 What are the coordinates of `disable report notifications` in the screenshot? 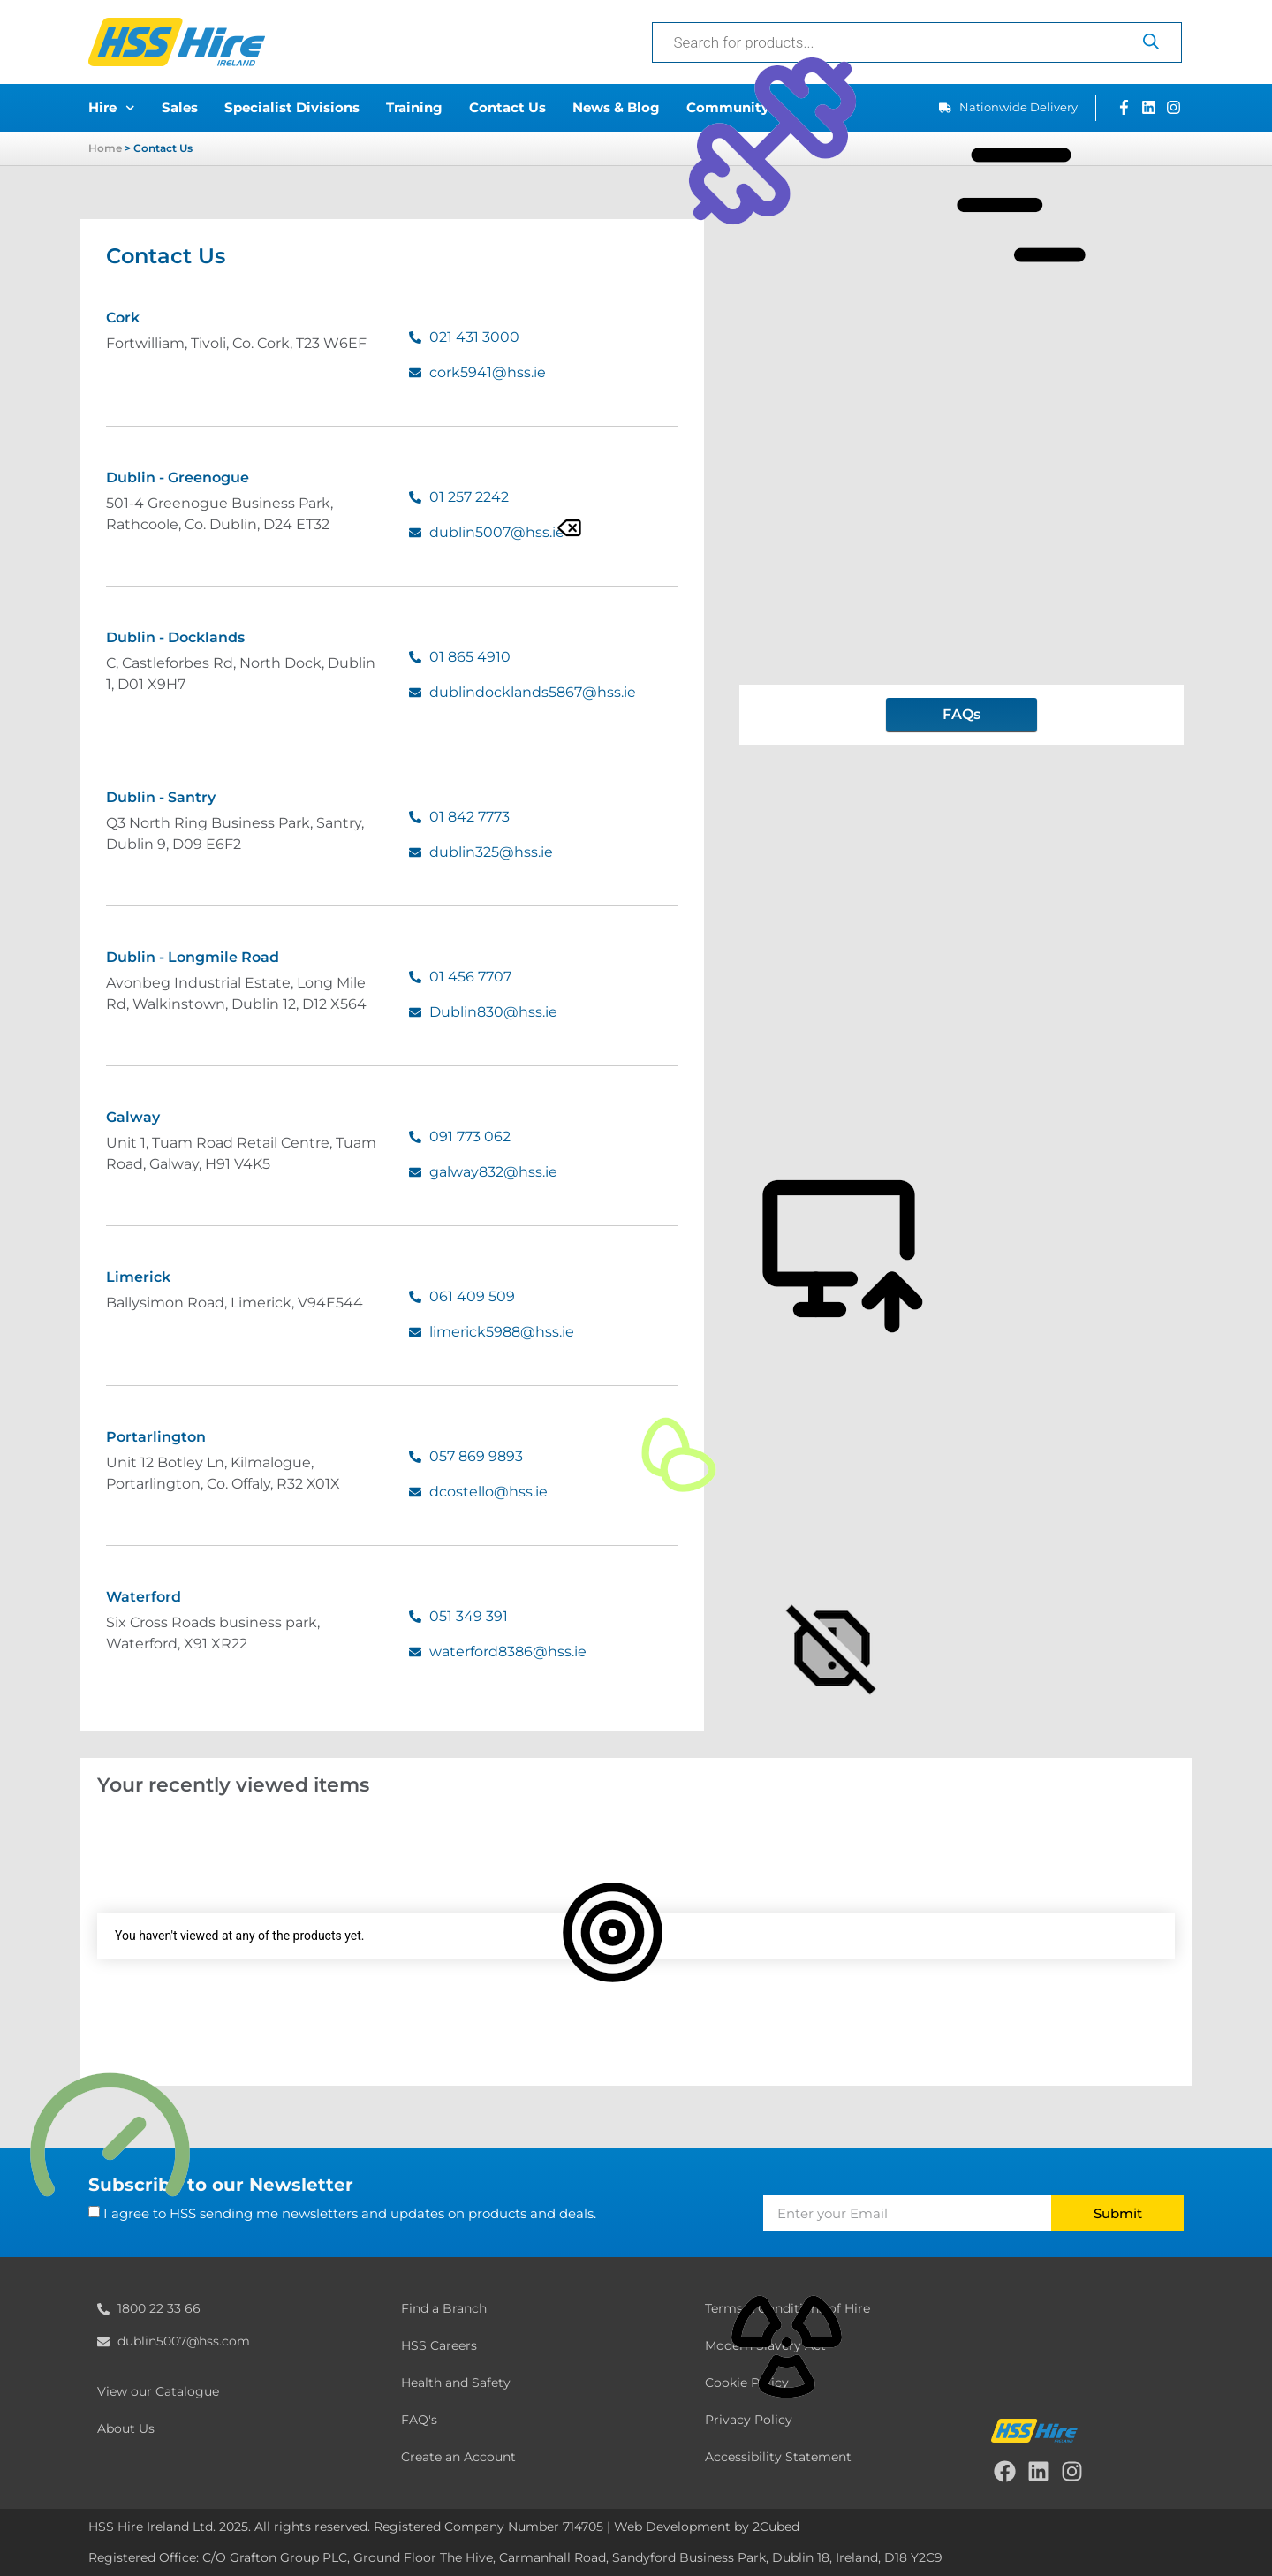 It's located at (832, 1648).